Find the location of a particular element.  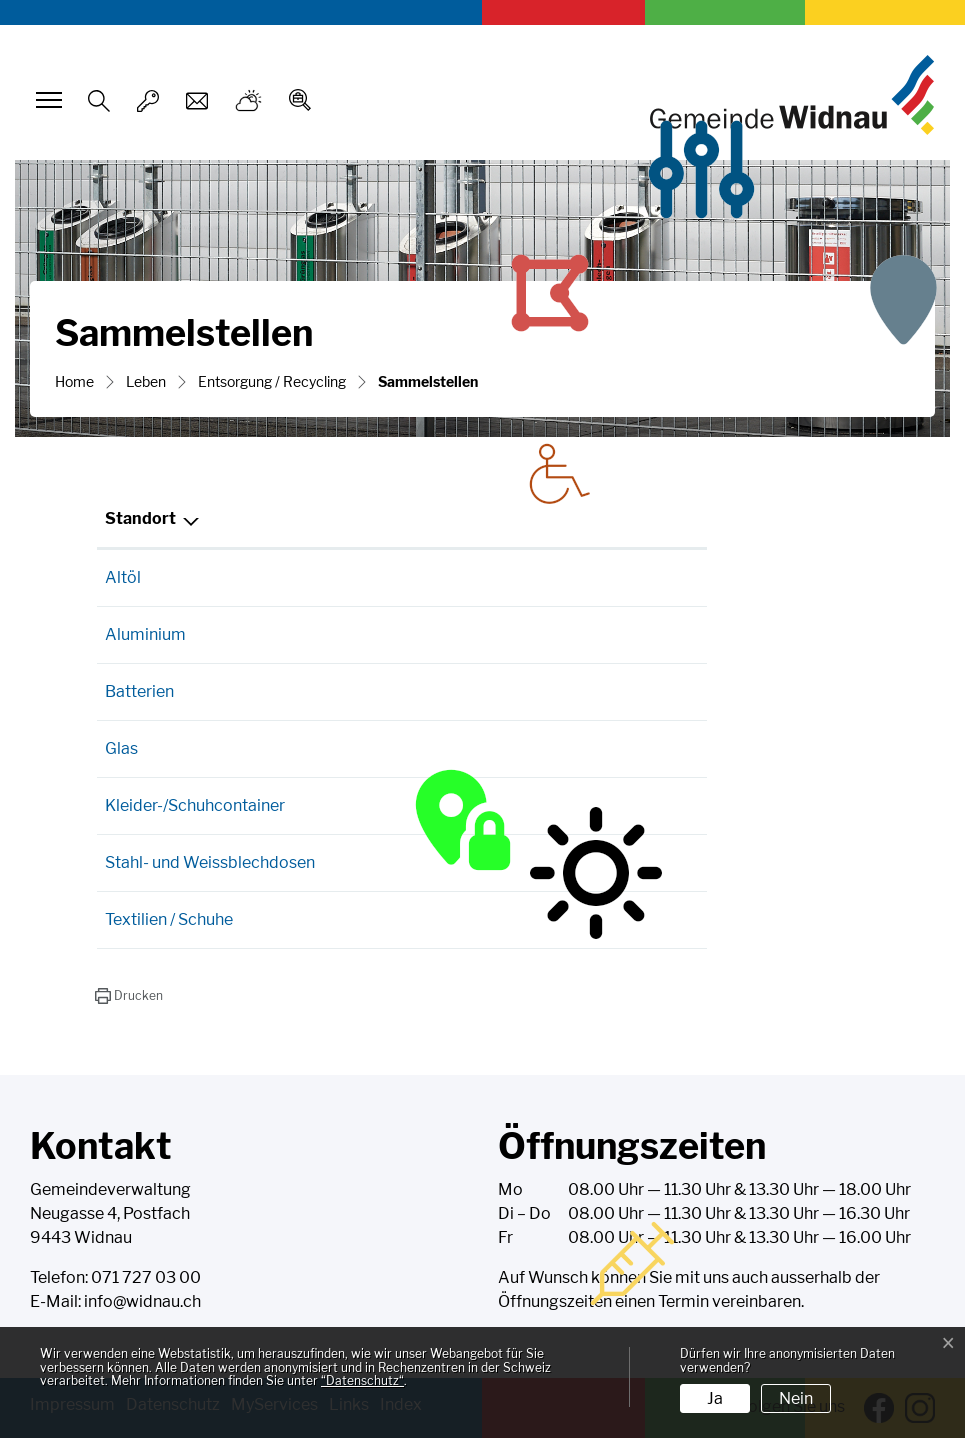

adjust settings or preferences is located at coordinates (701, 169).